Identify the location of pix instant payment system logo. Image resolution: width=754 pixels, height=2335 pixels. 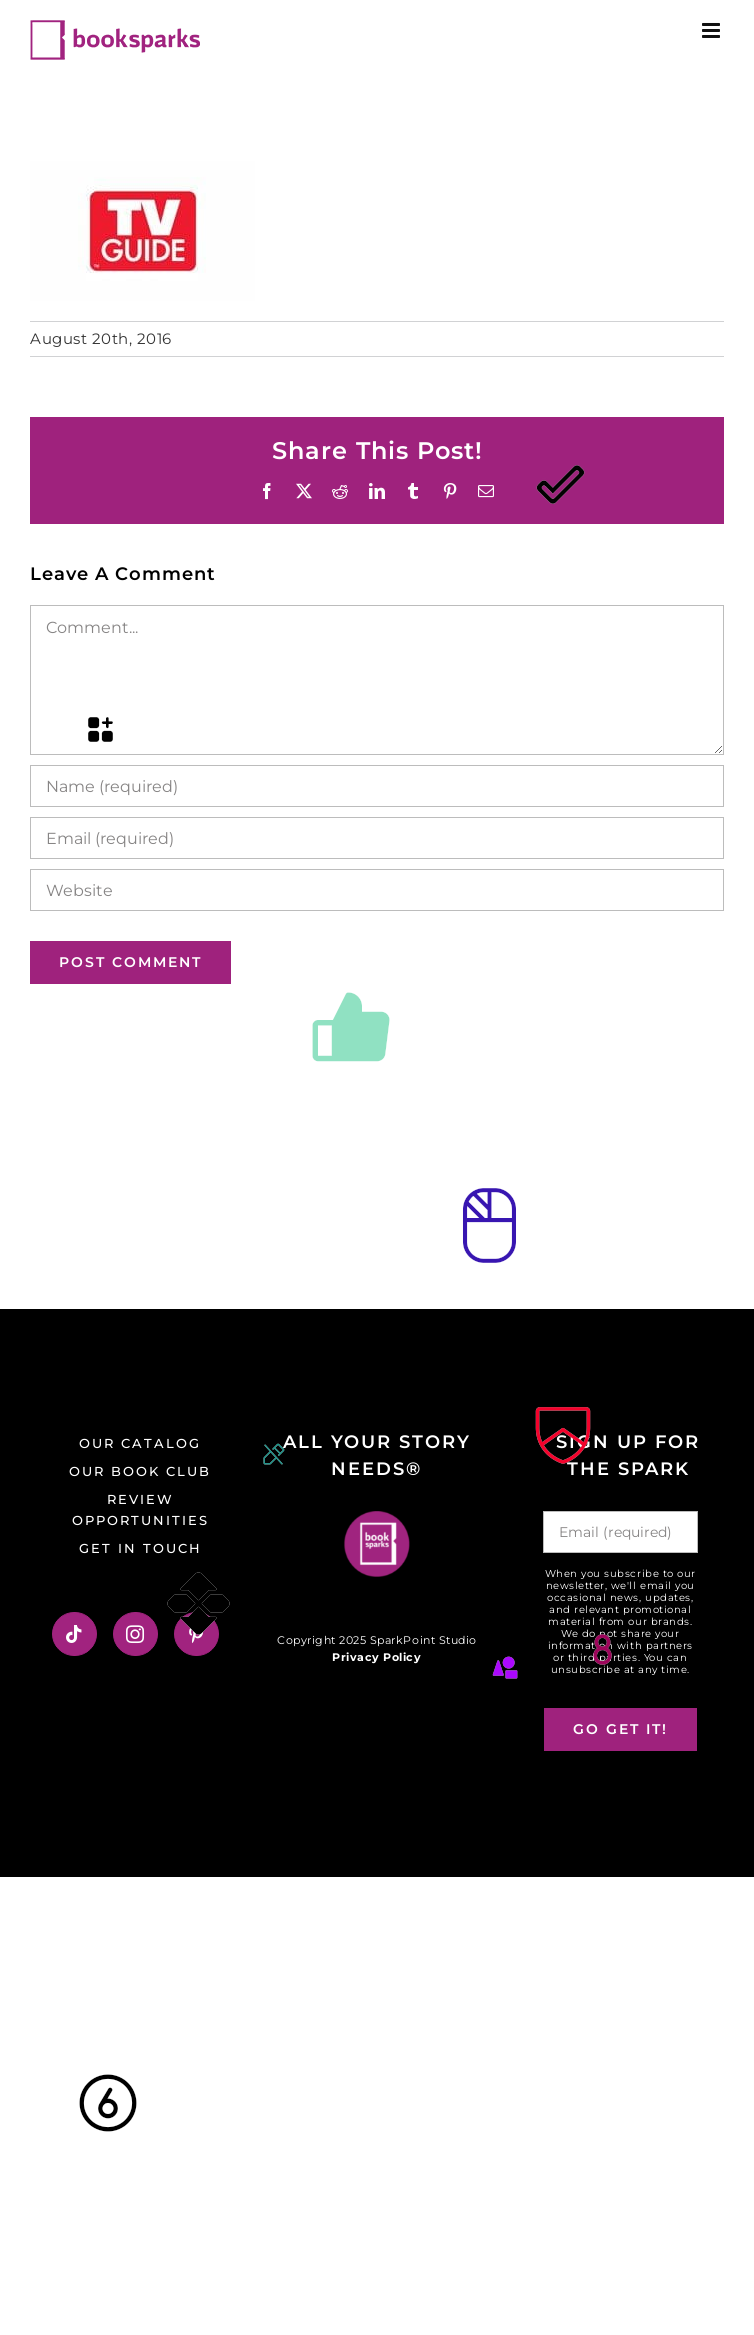
(198, 1603).